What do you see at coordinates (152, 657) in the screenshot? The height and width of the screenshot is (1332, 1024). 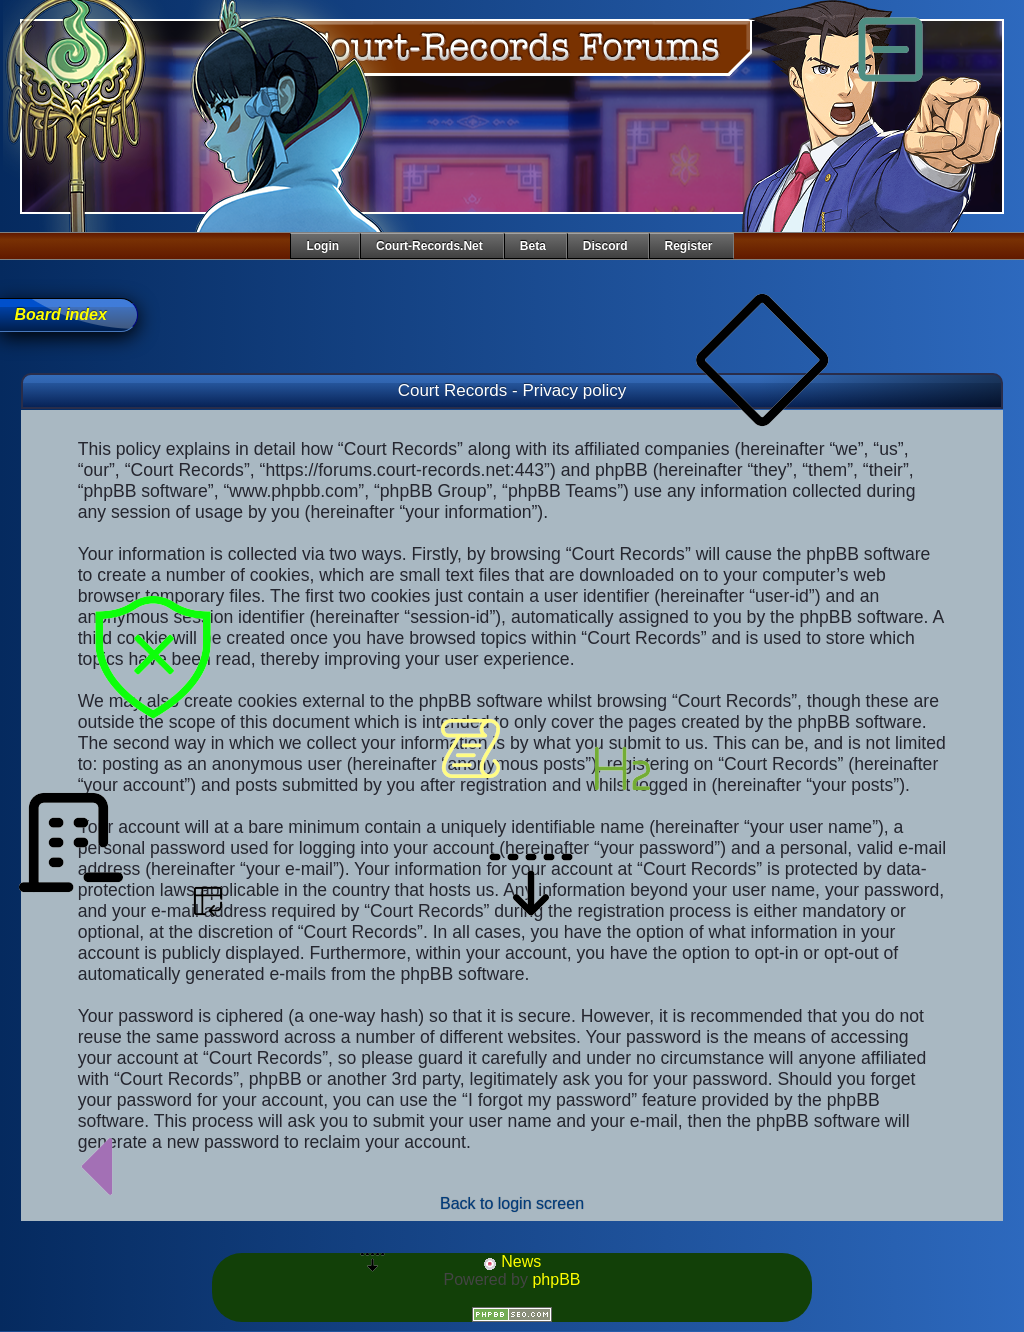 I see `indicates an untrusted workspace or security warning` at bounding box center [152, 657].